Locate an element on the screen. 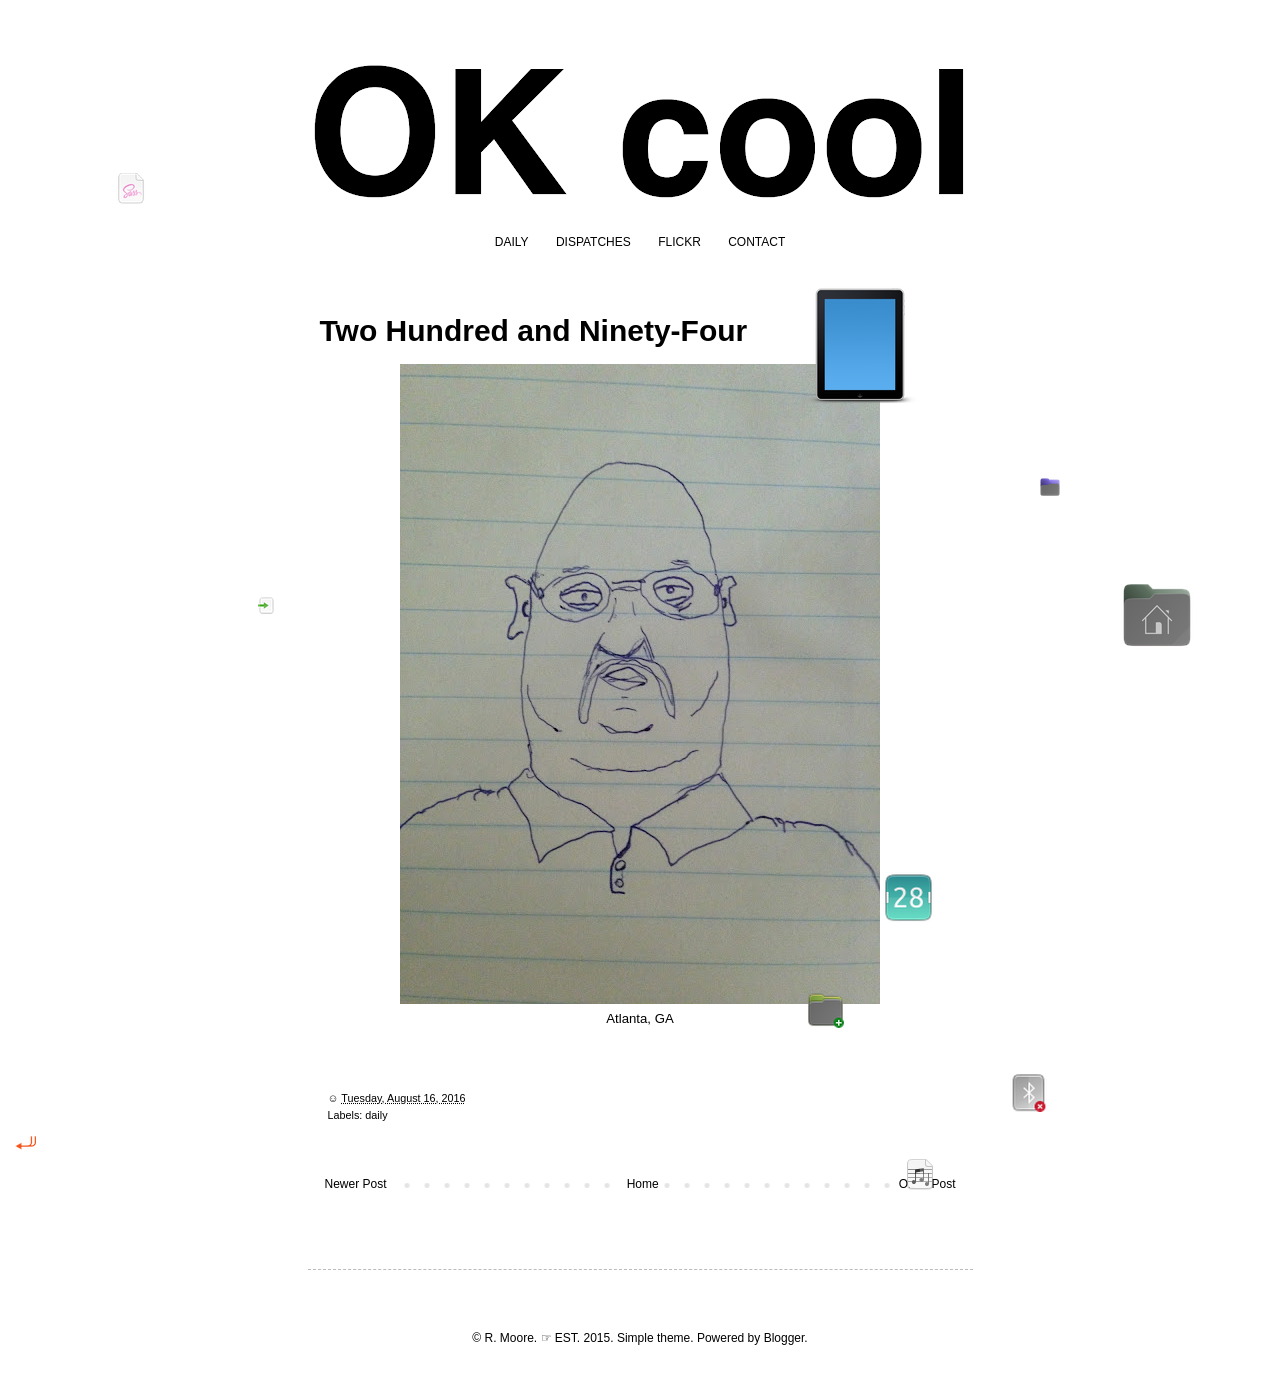 The width and height of the screenshot is (1280, 1386). bluetooth is currently disabled is located at coordinates (1028, 1092).